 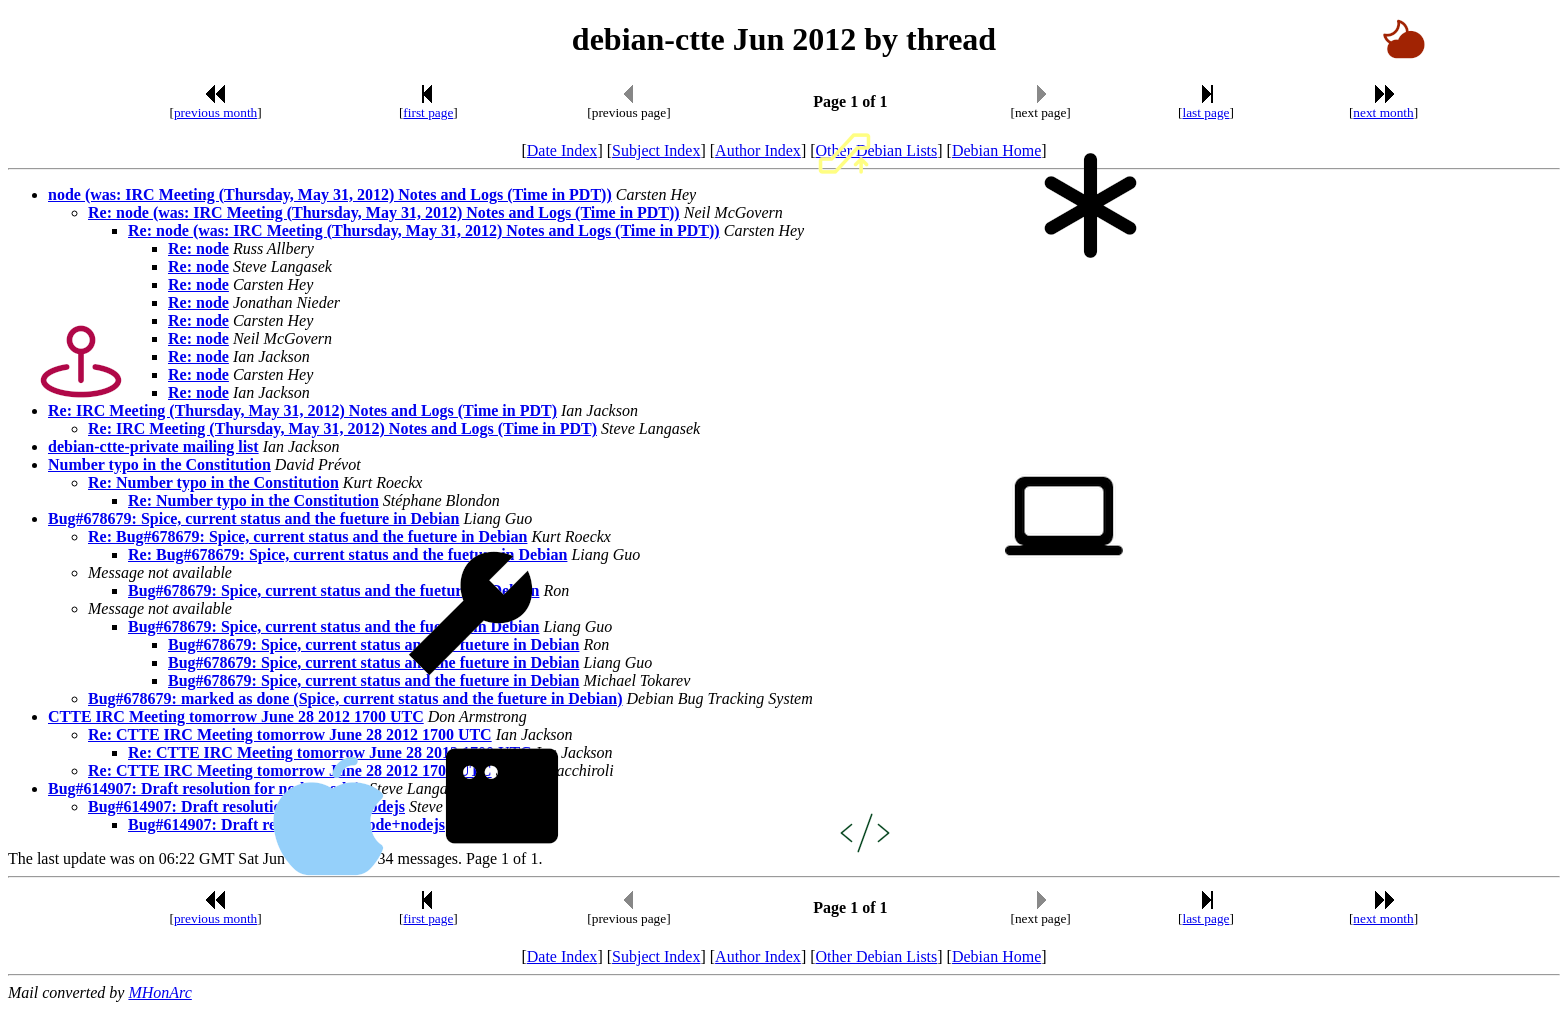 What do you see at coordinates (865, 833) in the screenshot?
I see `view or edit source code` at bounding box center [865, 833].